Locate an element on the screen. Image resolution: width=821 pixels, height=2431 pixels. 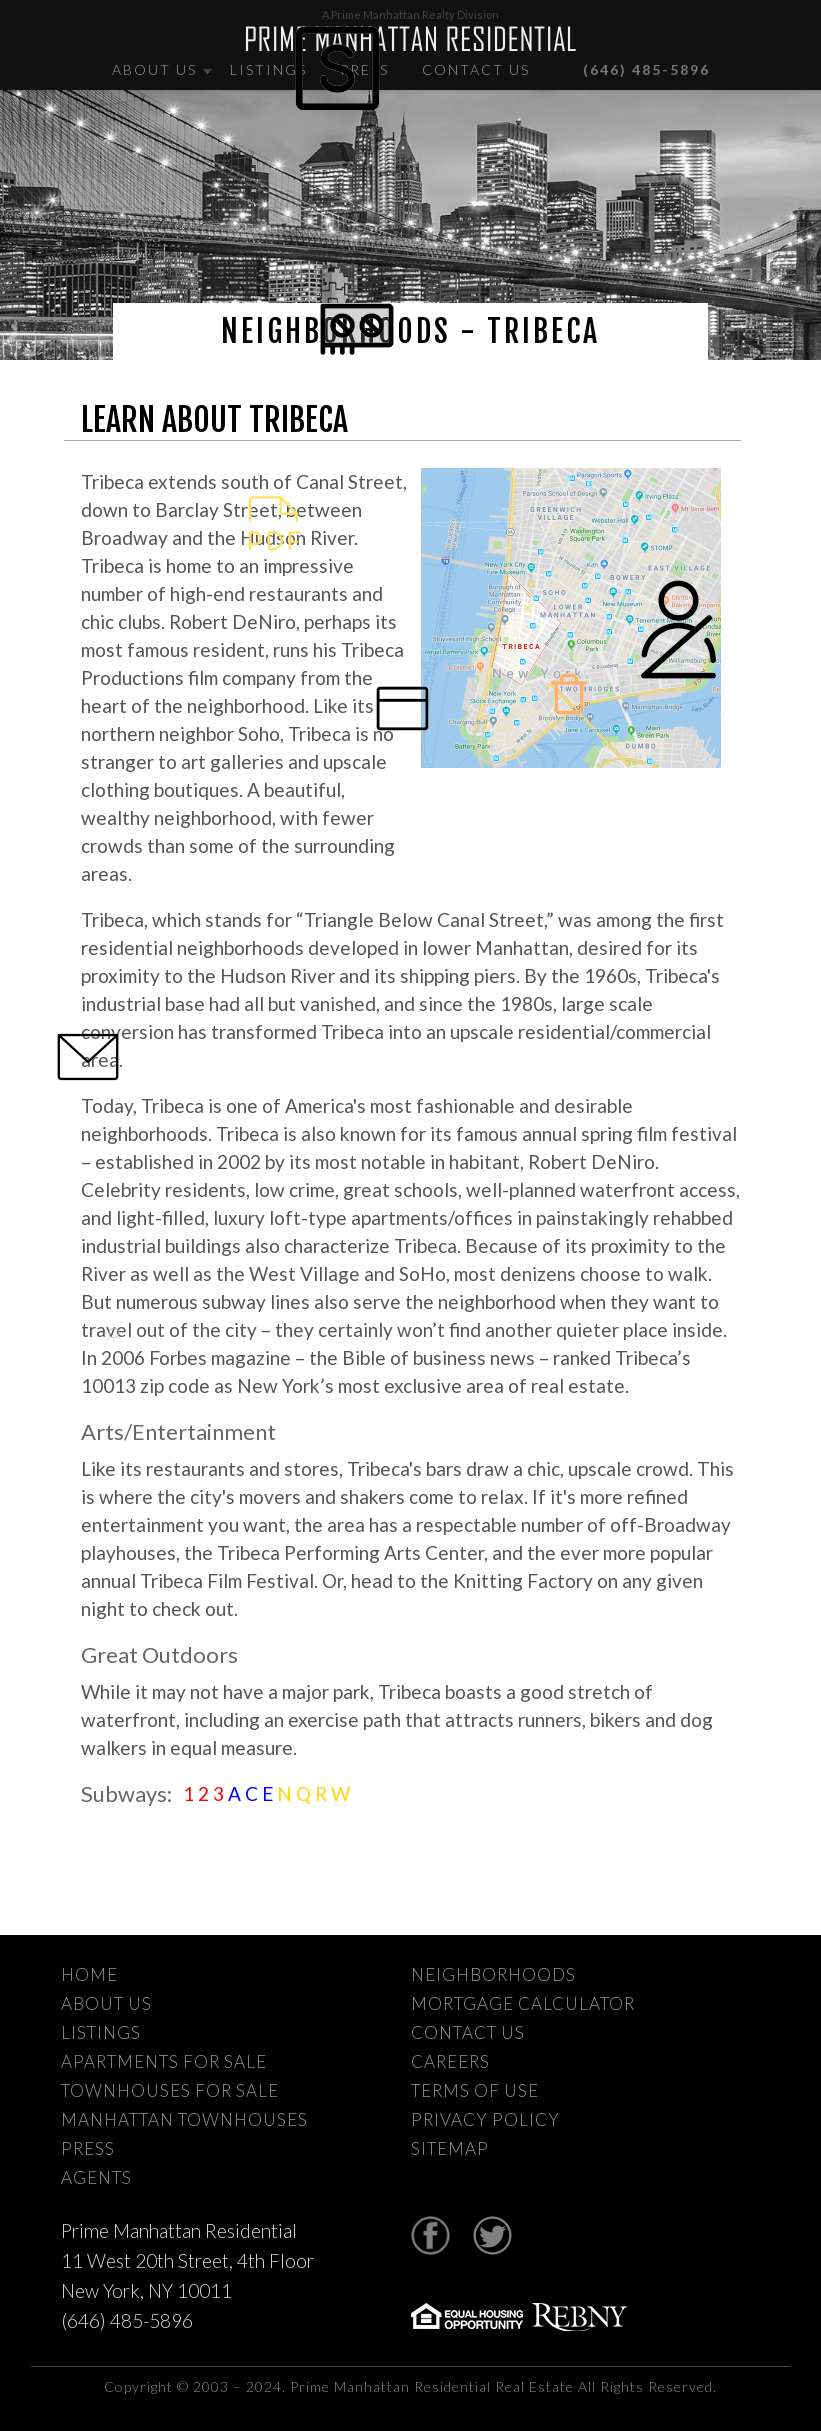
fasten seatbelt reminder indicator is located at coordinates (678, 629).